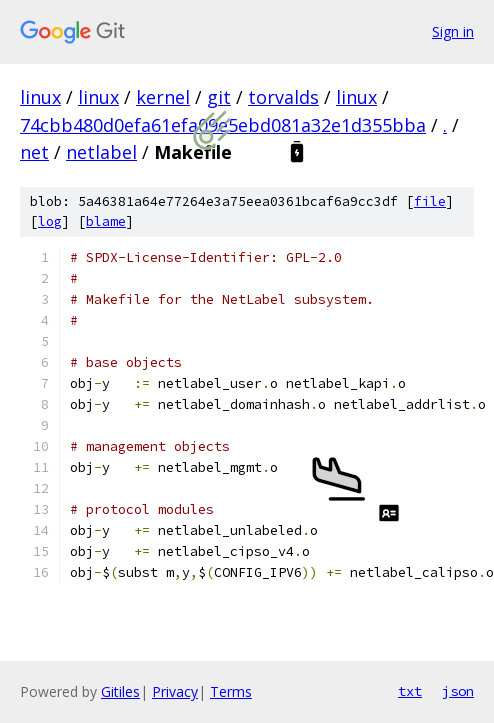 This screenshot has height=723, width=494. I want to click on indicates flight arrival status, so click(336, 479).